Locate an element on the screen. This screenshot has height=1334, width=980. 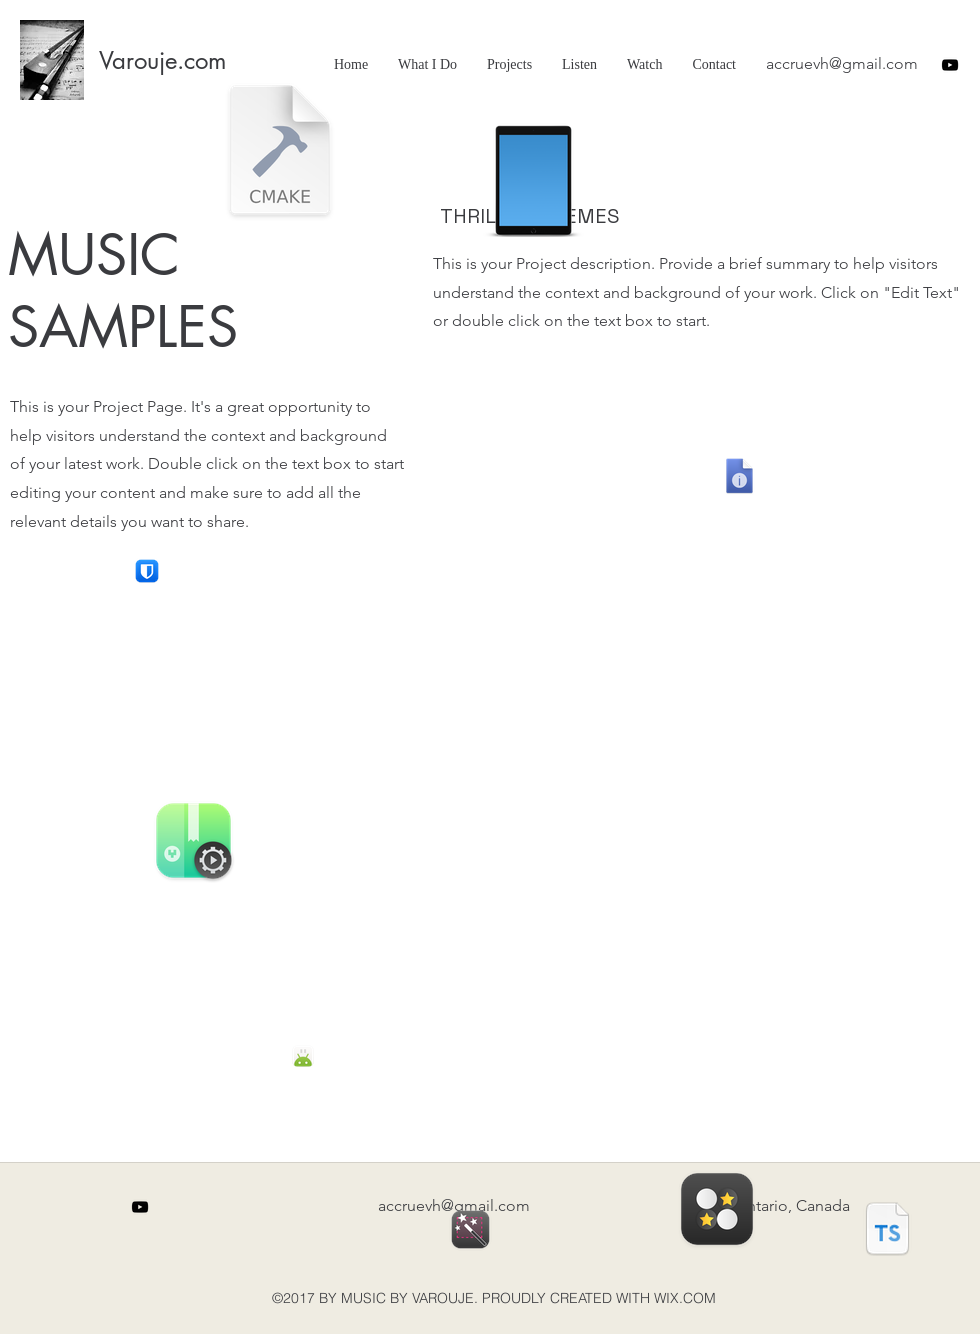
open normcap screen capture tool is located at coordinates (470, 1229).